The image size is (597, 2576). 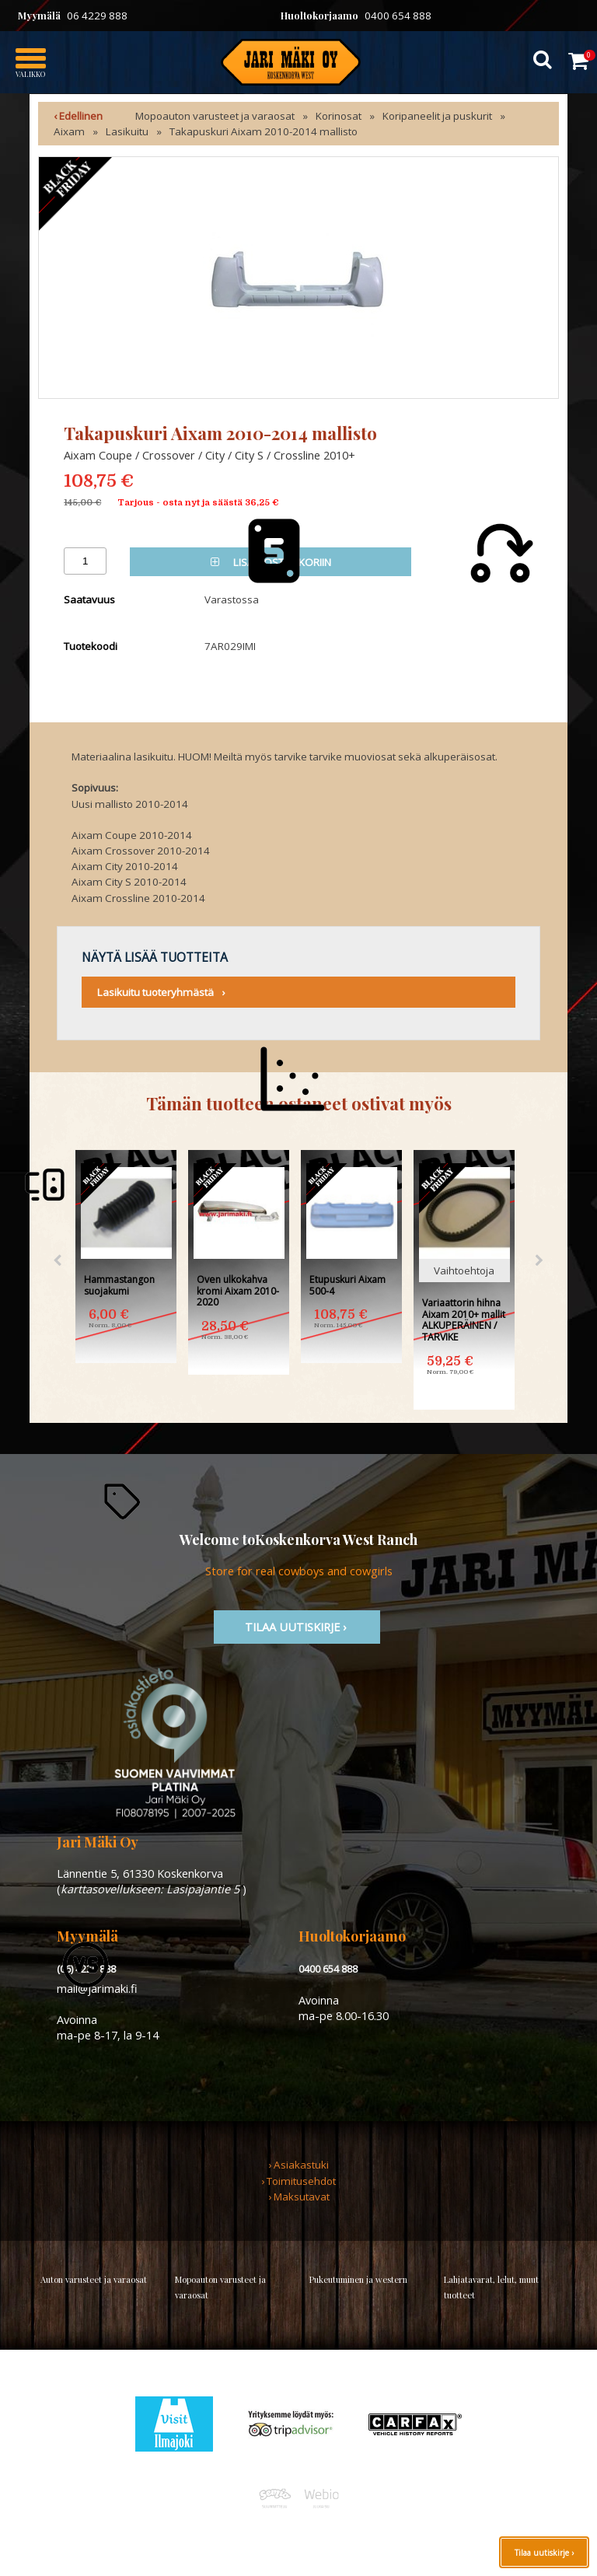 What do you see at coordinates (44, 1184) in the screenshot?
I see `access monitor and speaker settings` at bounding box center [44, 1184].